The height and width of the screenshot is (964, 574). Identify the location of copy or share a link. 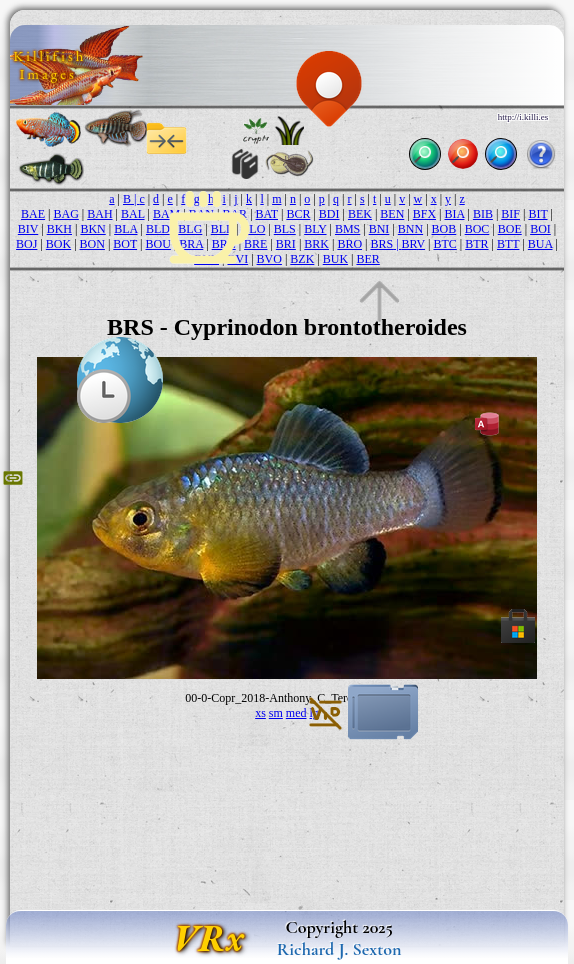
(13, 478).